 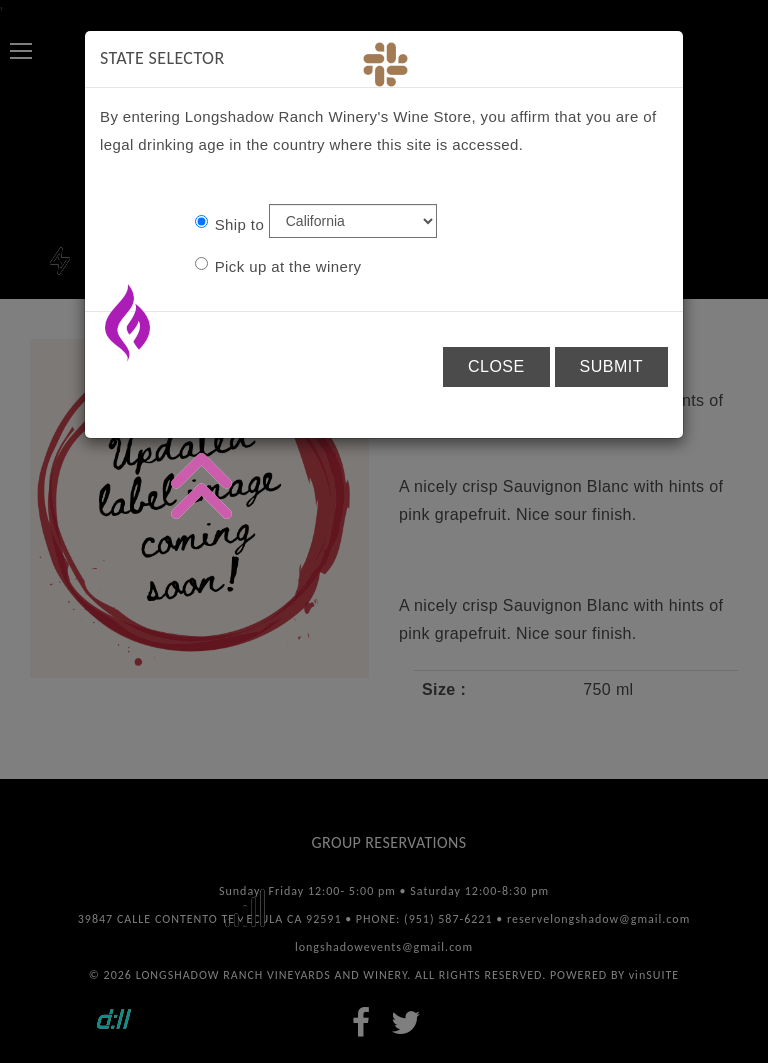 What do you see at coordinates (245, 908) in the screenshot?
I see `indicates full signal strength` at bounding box center [245, 908].